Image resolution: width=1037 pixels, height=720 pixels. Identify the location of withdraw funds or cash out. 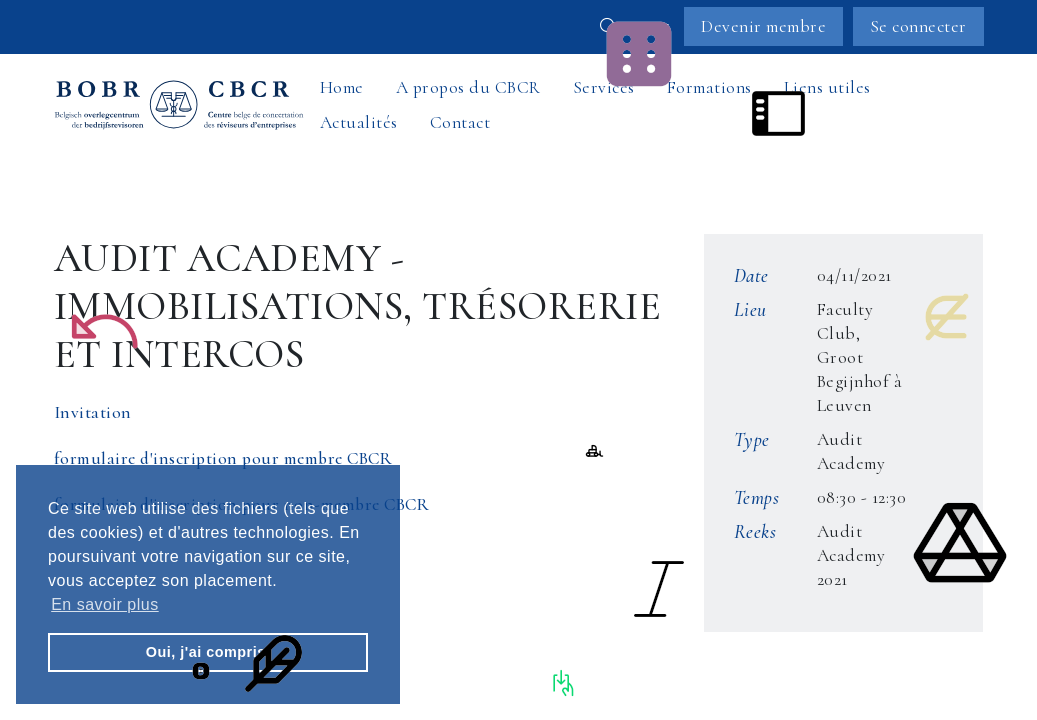
(562, 683).